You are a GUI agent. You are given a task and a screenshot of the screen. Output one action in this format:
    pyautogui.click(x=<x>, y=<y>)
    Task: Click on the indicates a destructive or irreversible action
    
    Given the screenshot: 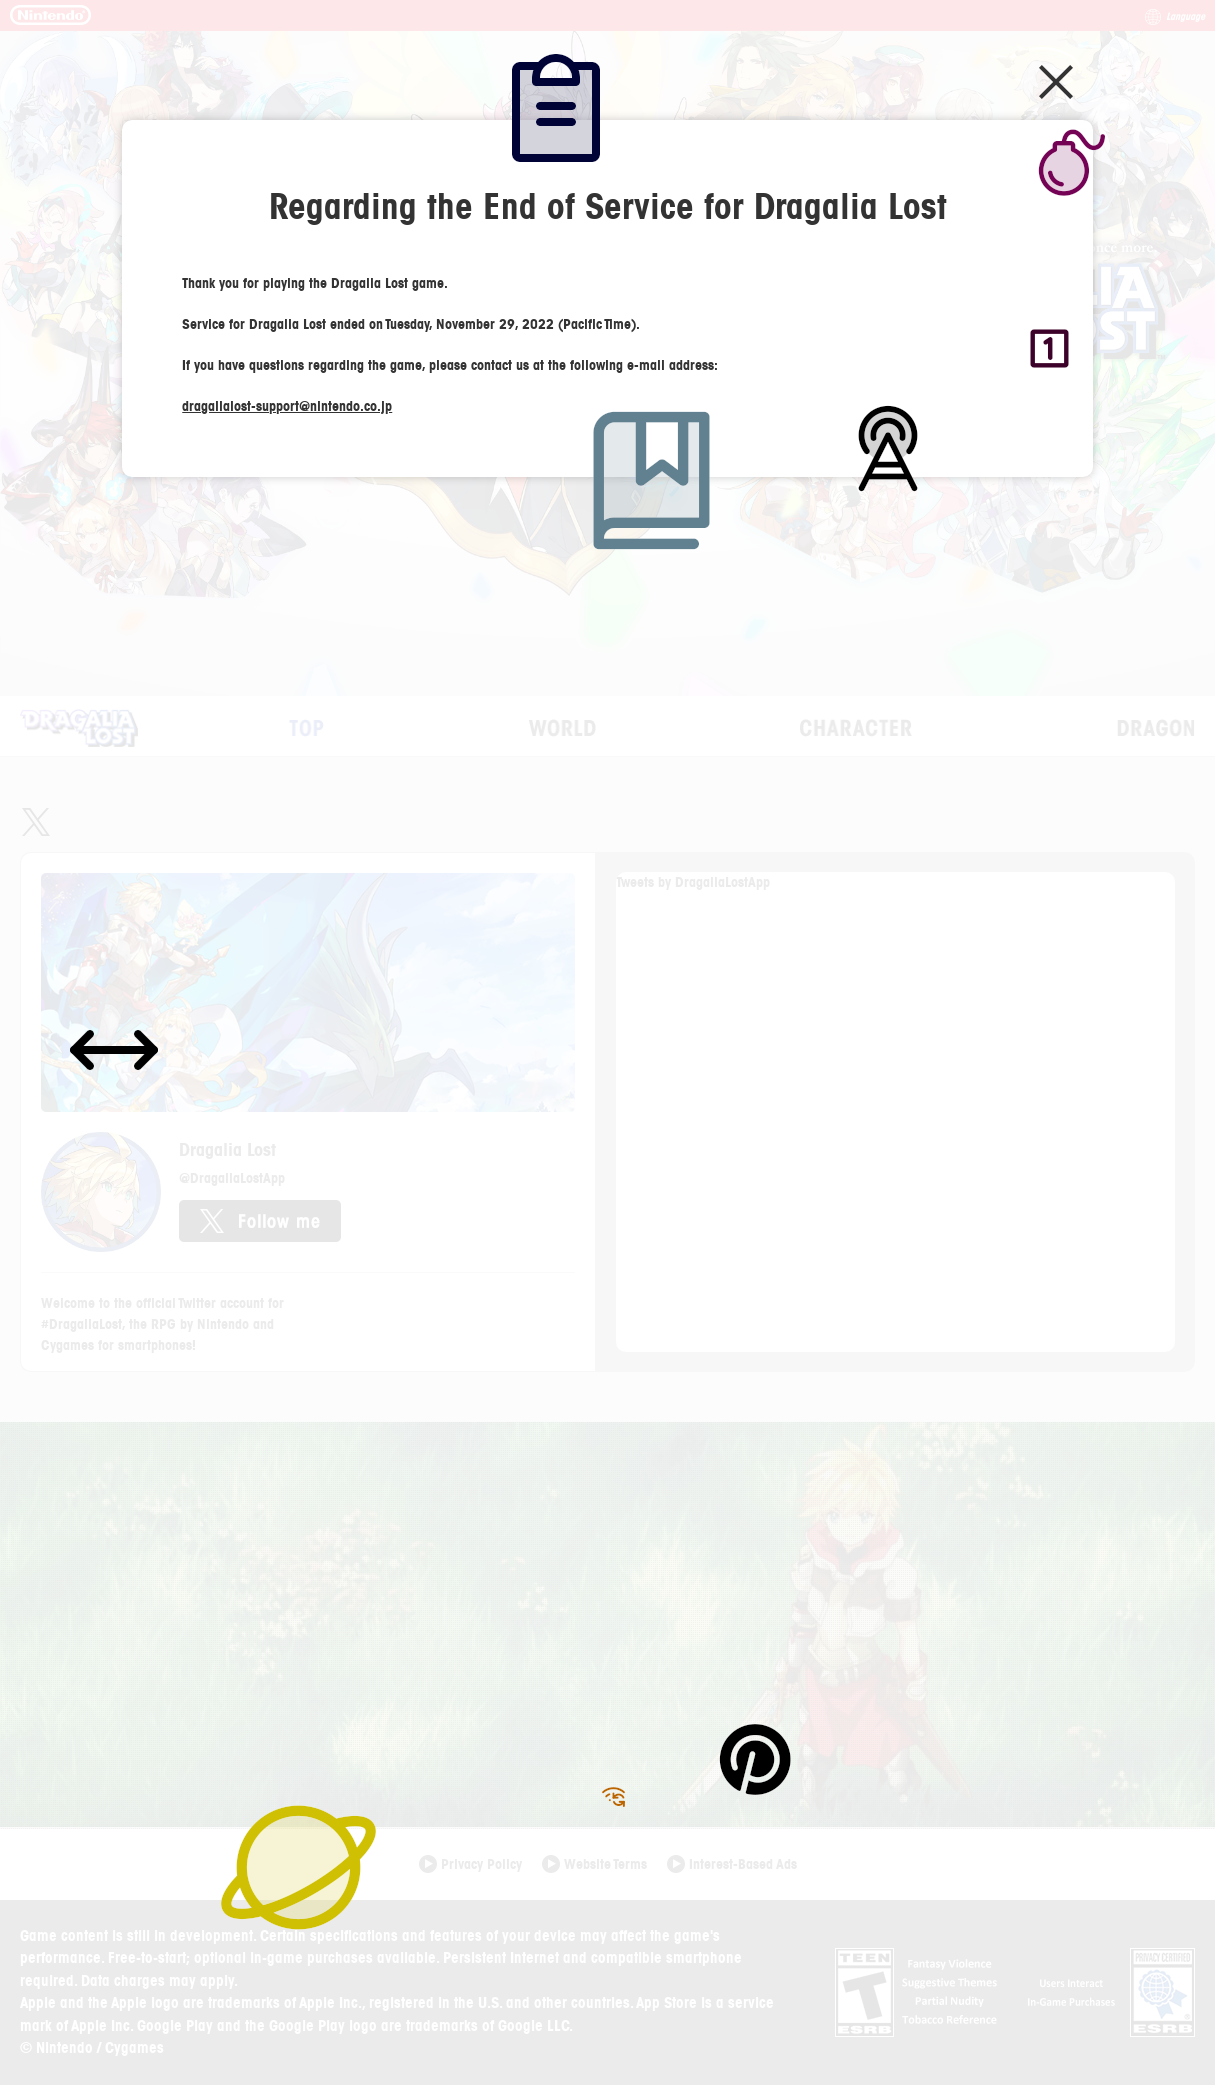 What is the action you would take?
    pyautogui.click(x=1068, y=161)
    